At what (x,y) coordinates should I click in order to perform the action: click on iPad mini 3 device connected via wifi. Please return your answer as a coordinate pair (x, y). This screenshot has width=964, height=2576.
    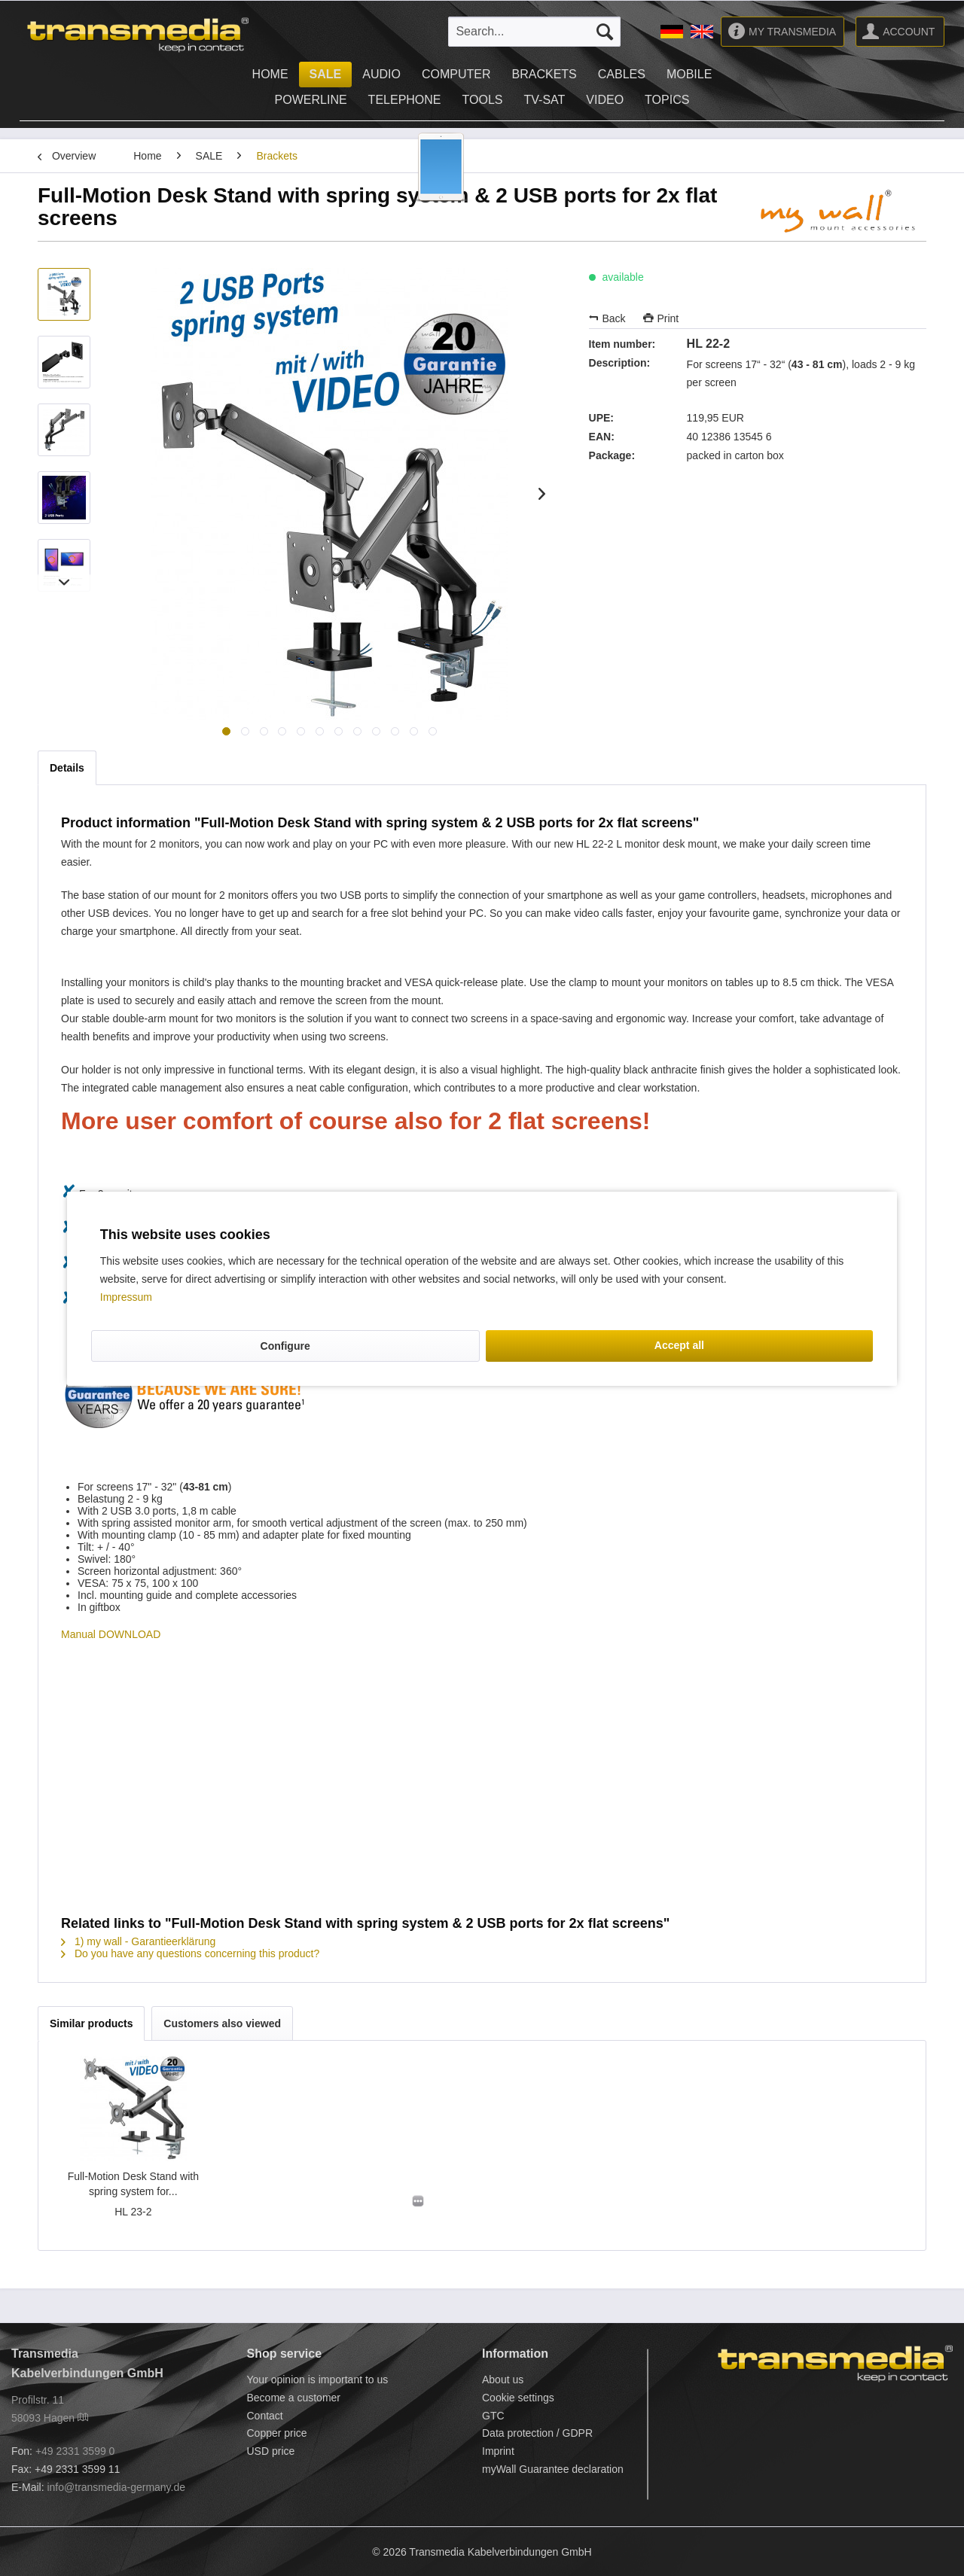
    Looking at the image, I should click on (441, 160).